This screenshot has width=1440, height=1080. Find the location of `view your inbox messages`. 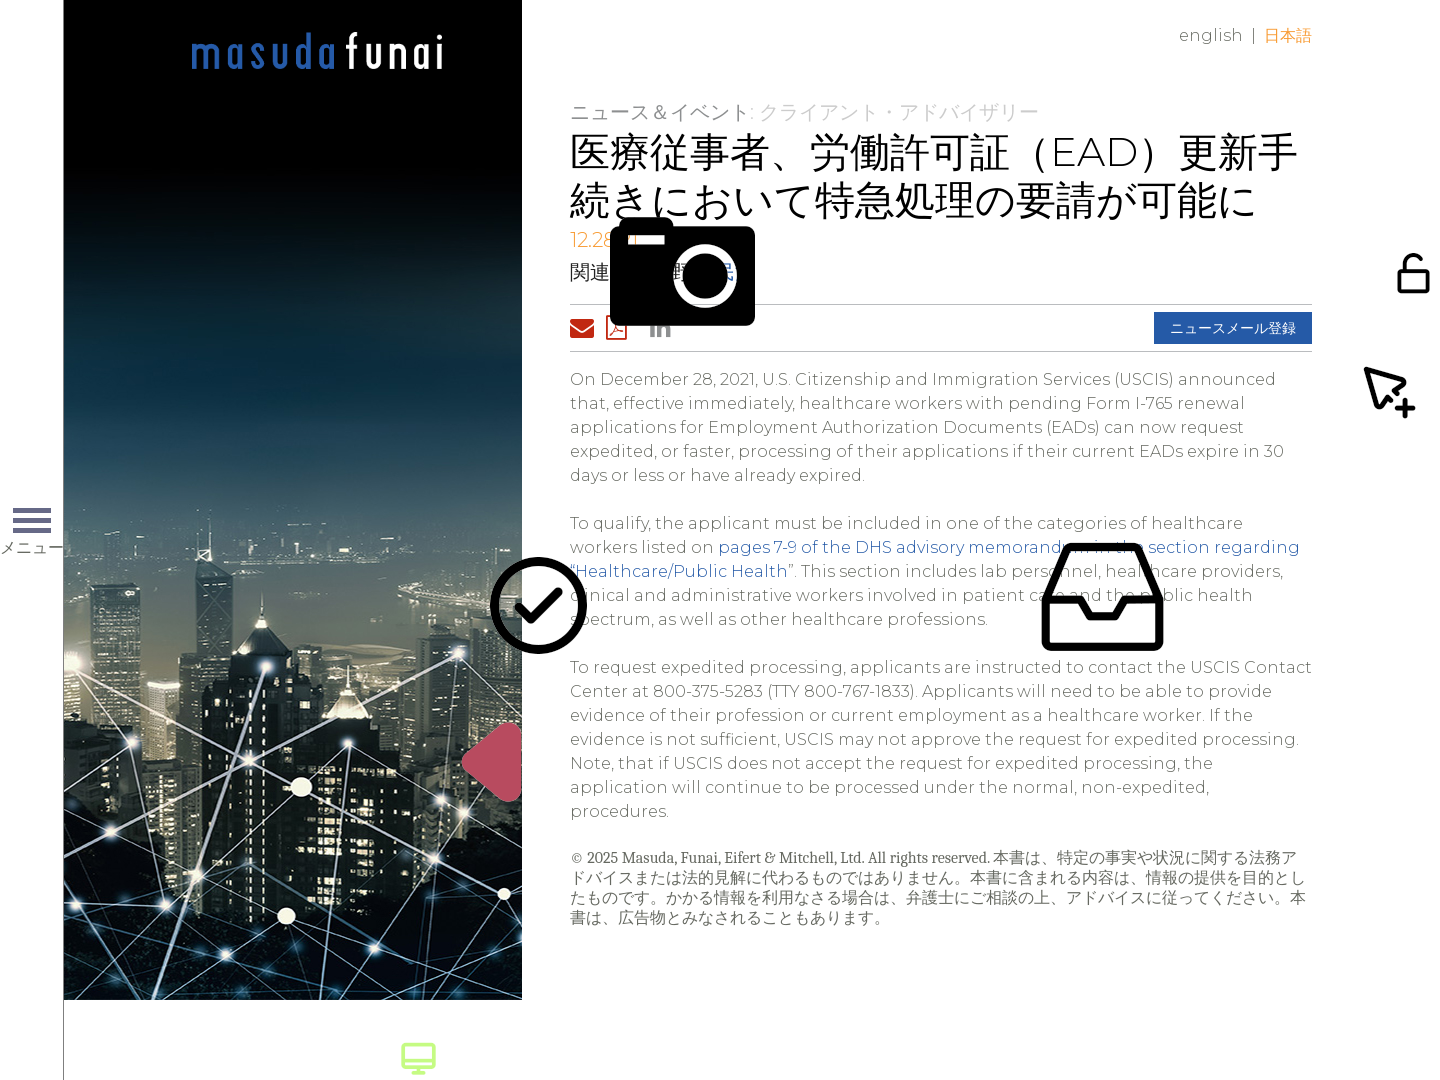

view your inbox messages is located at coordinates (1102, 595).